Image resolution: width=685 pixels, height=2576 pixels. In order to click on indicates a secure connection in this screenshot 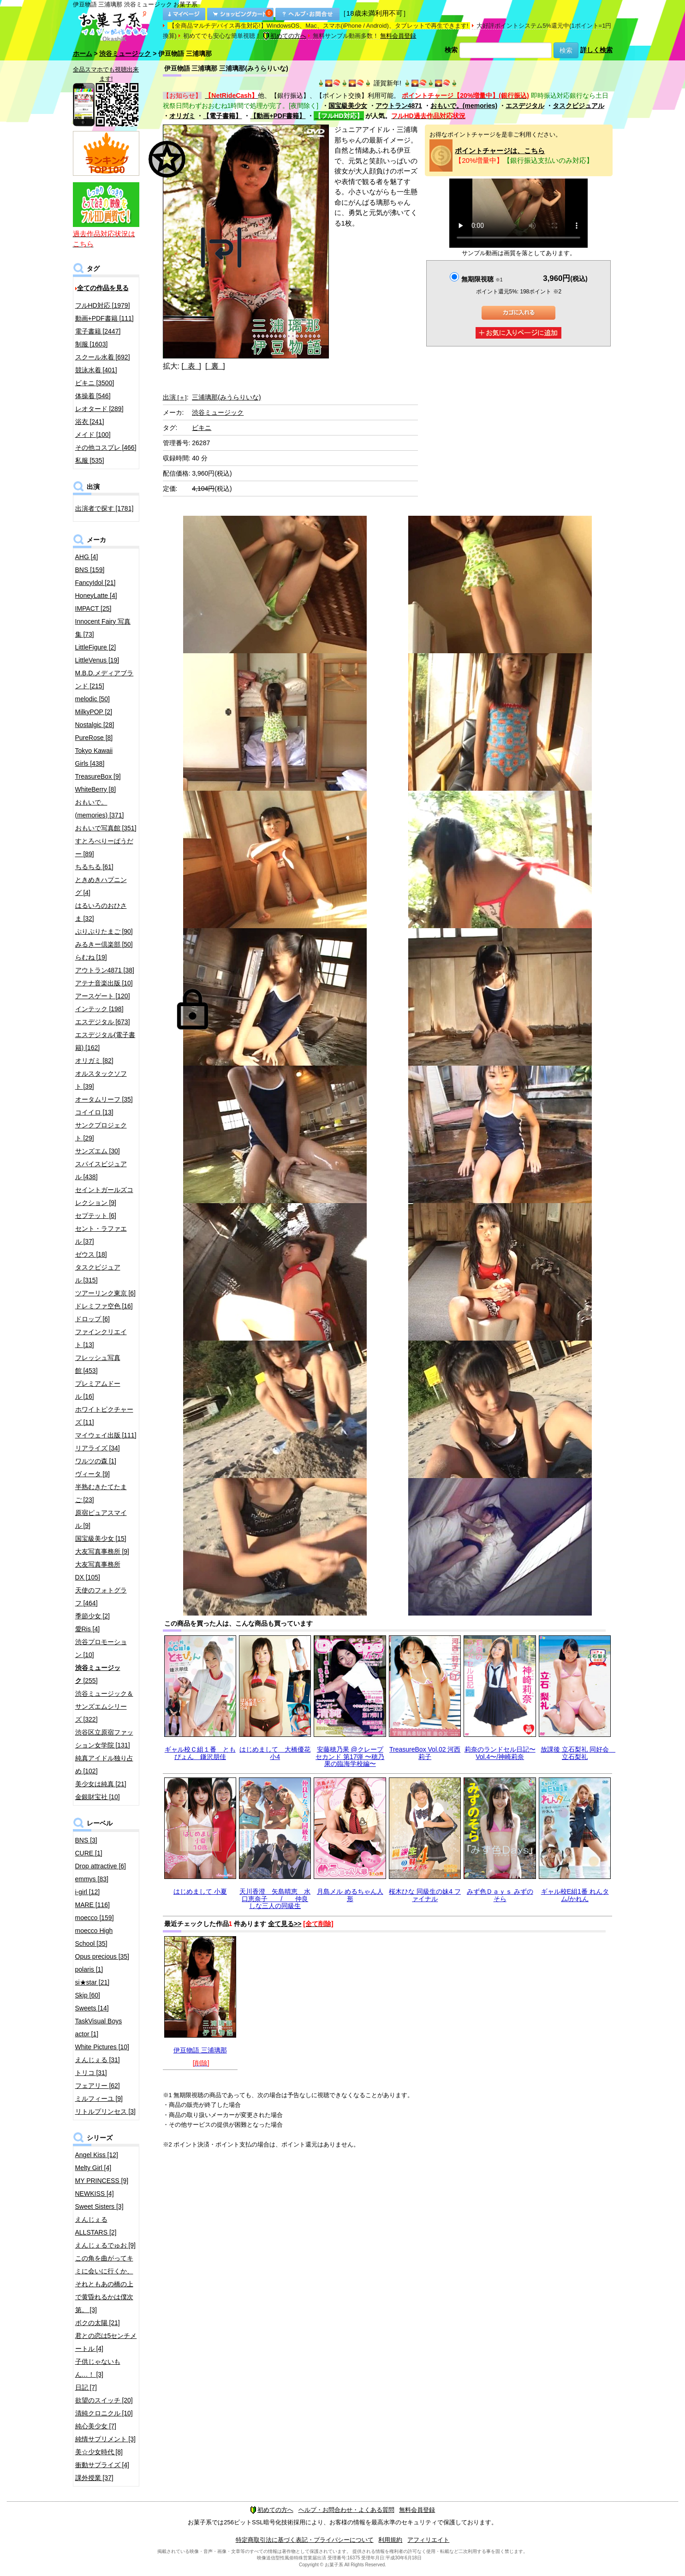, I will do `click(192, 1010)`.